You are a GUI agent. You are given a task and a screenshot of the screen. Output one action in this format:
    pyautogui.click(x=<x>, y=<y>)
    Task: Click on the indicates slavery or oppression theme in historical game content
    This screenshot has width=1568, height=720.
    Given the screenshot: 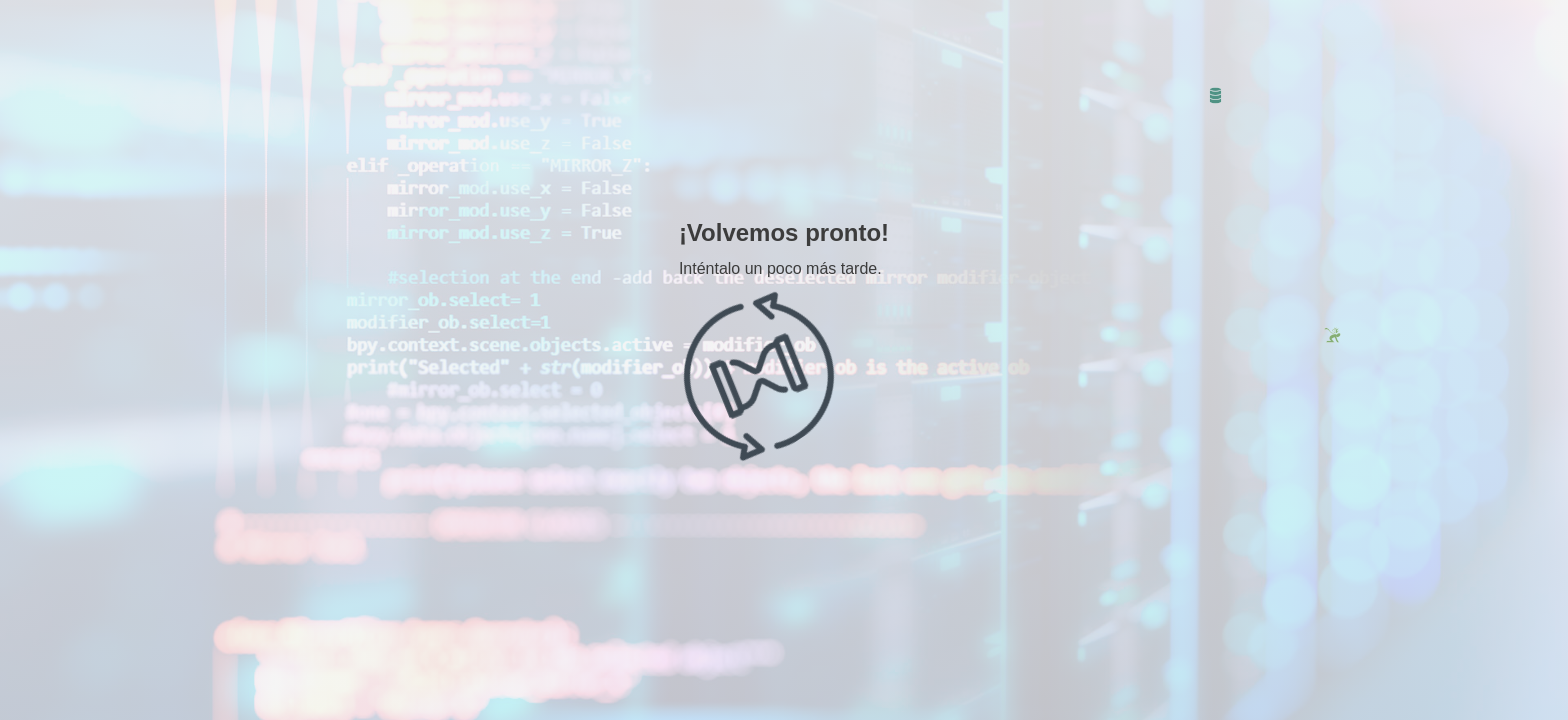 What is the action you would take?
    pyautogui.click(x=1332, y=334)
    